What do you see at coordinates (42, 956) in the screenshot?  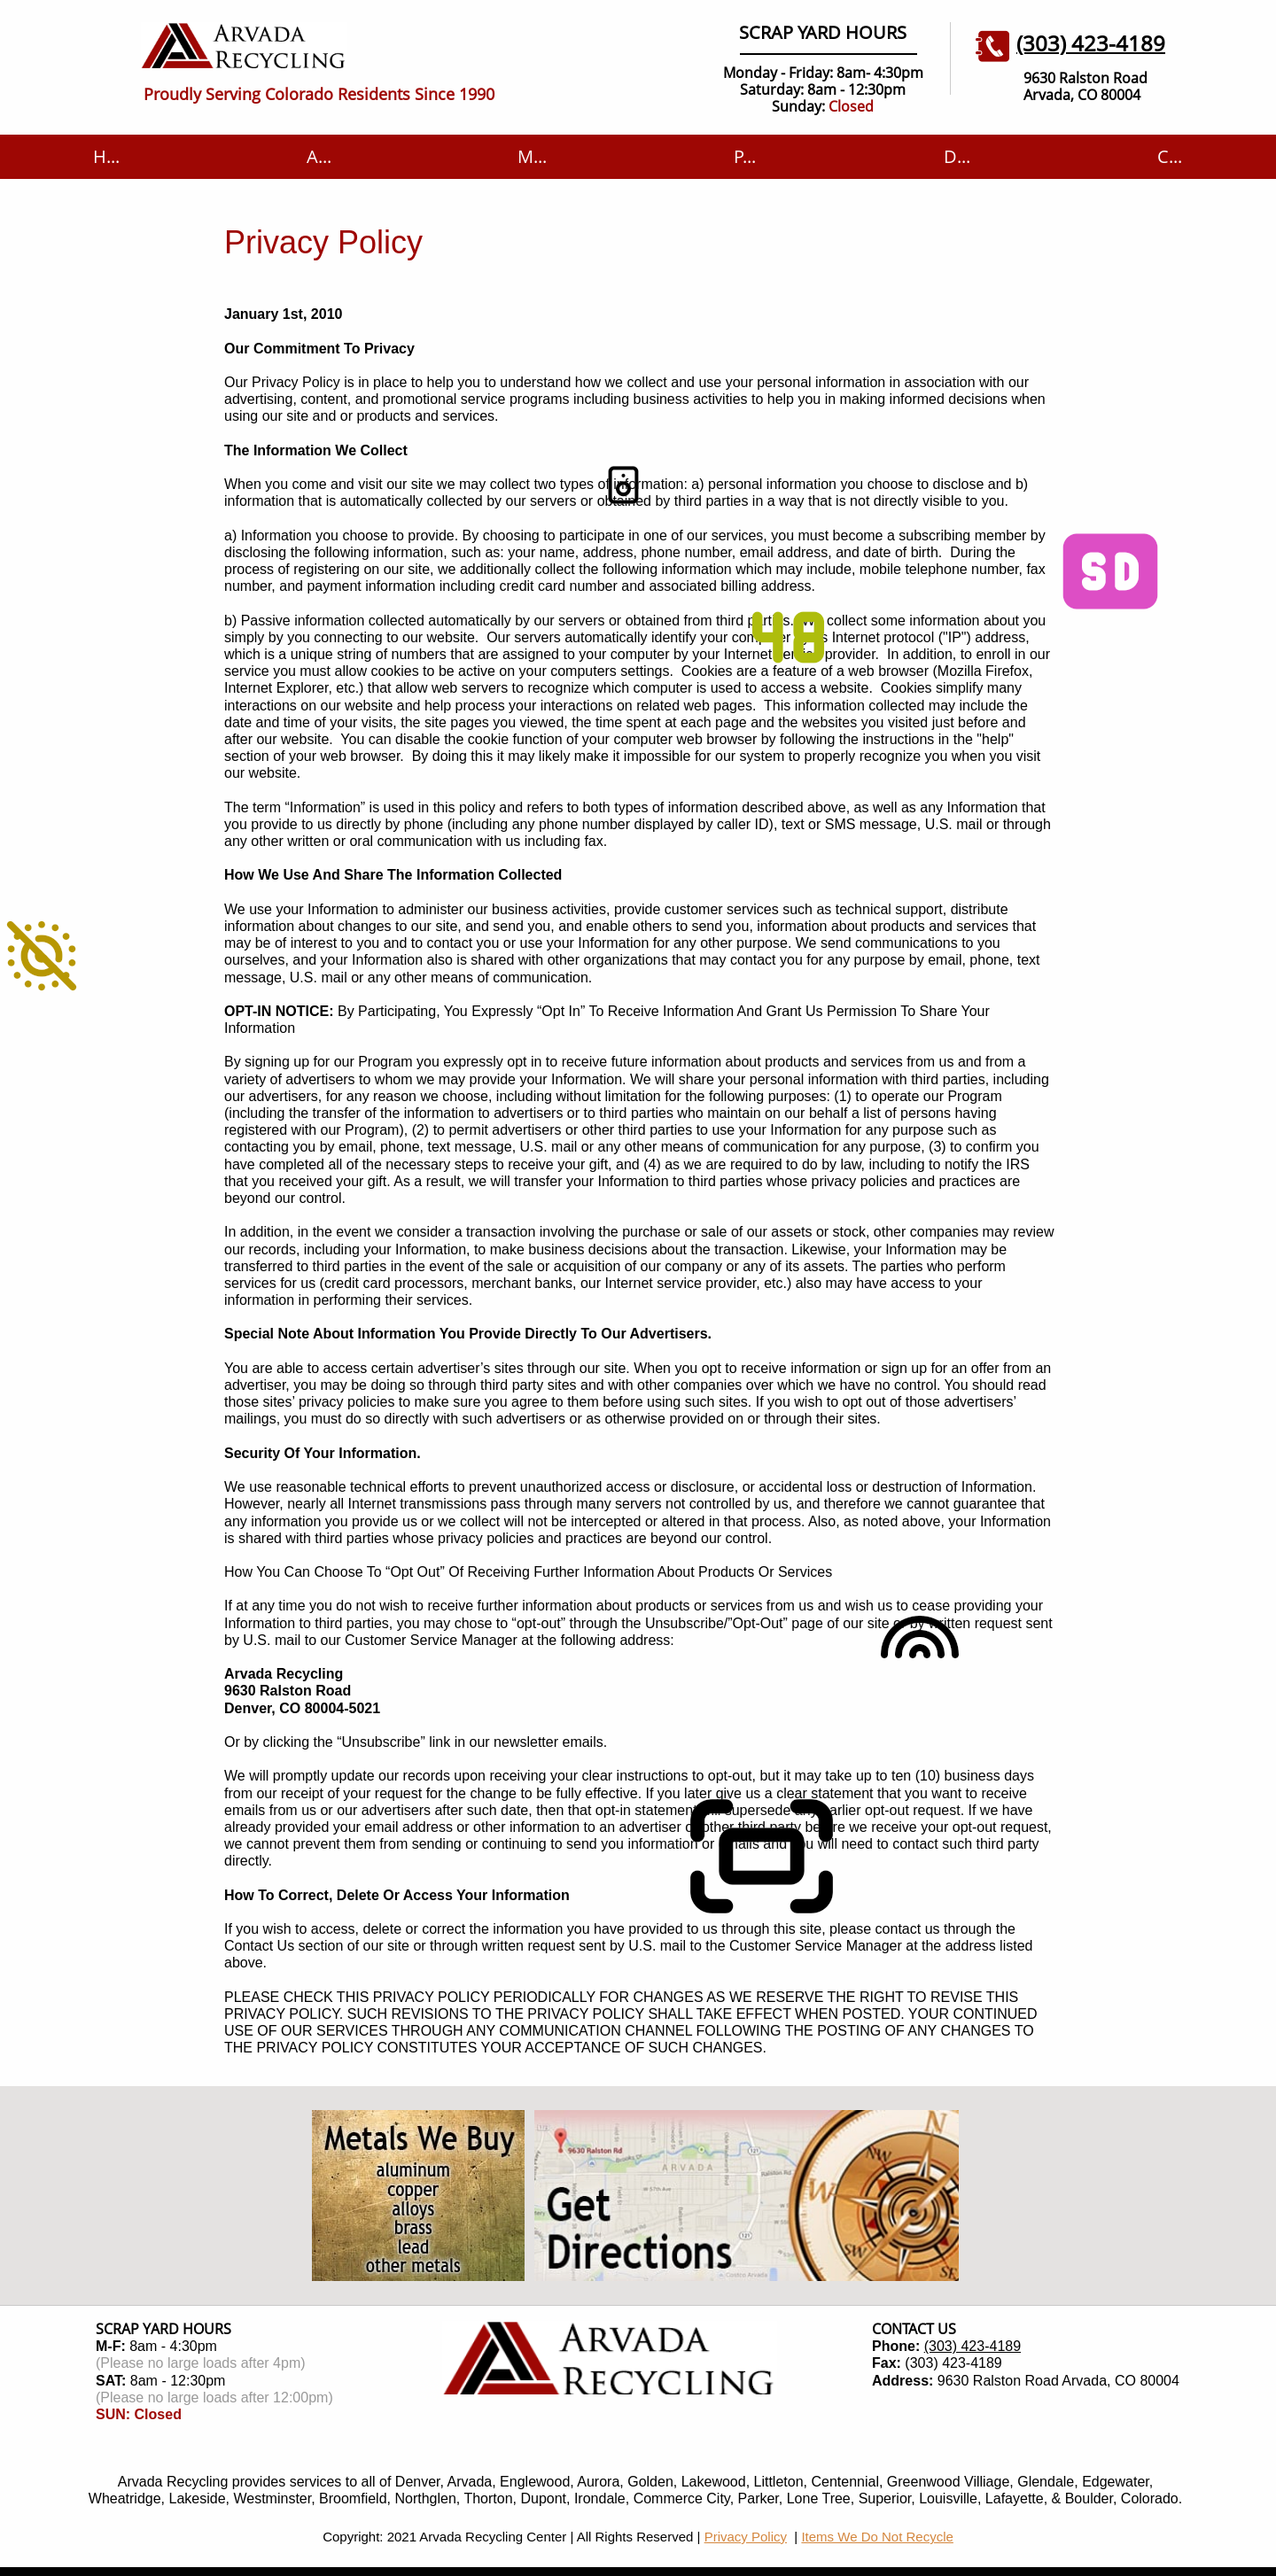 I see `disable live photo capture` at bounding box center [42, 956].